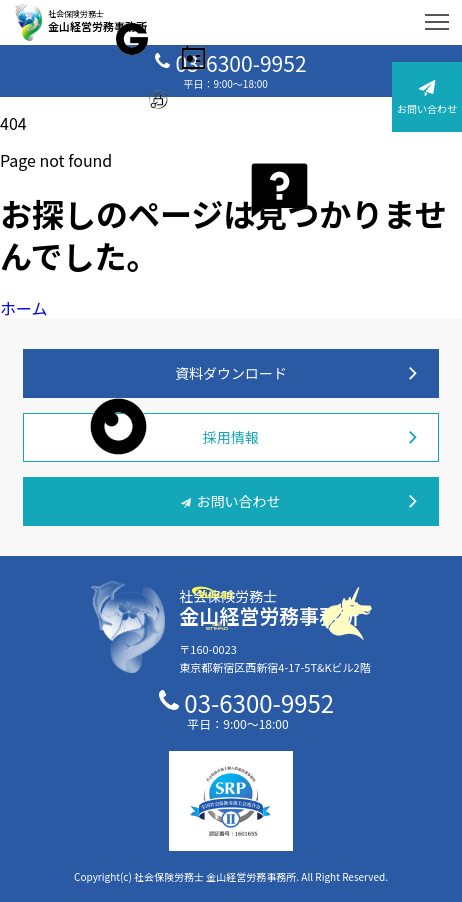 The height and width of the screenshot is (902, 462). Describe the element at coordinates (213, 592) in the screenshot. I see `vulkan graphics API logo` at that location.